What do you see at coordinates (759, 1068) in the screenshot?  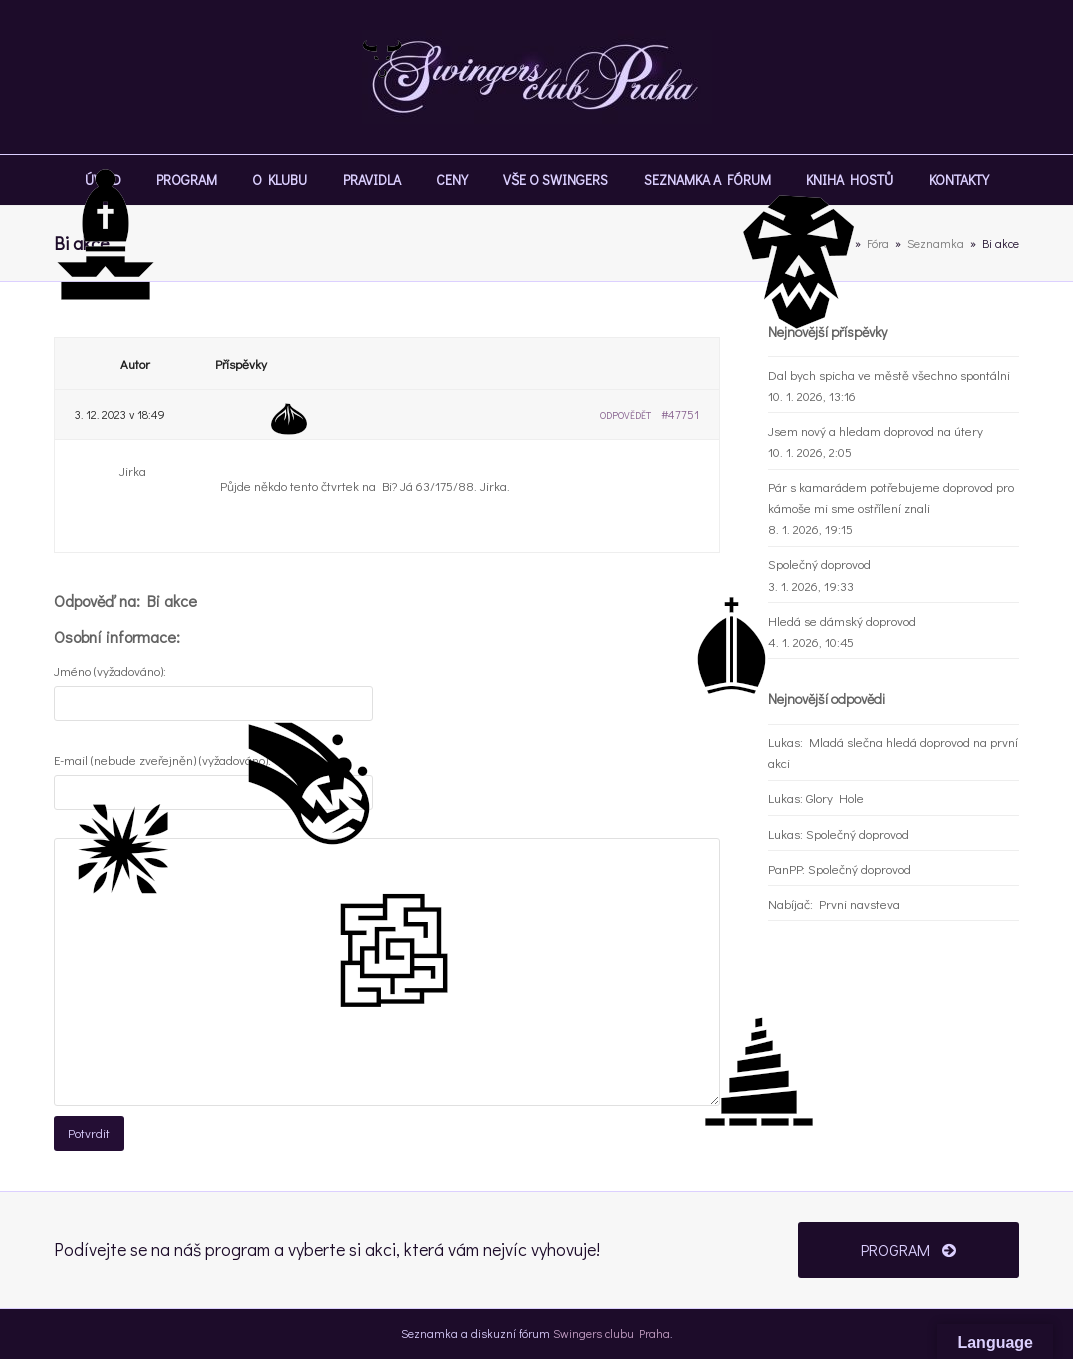 I see `view mosque or islamic religious site` at bounding box center [759, 1068].